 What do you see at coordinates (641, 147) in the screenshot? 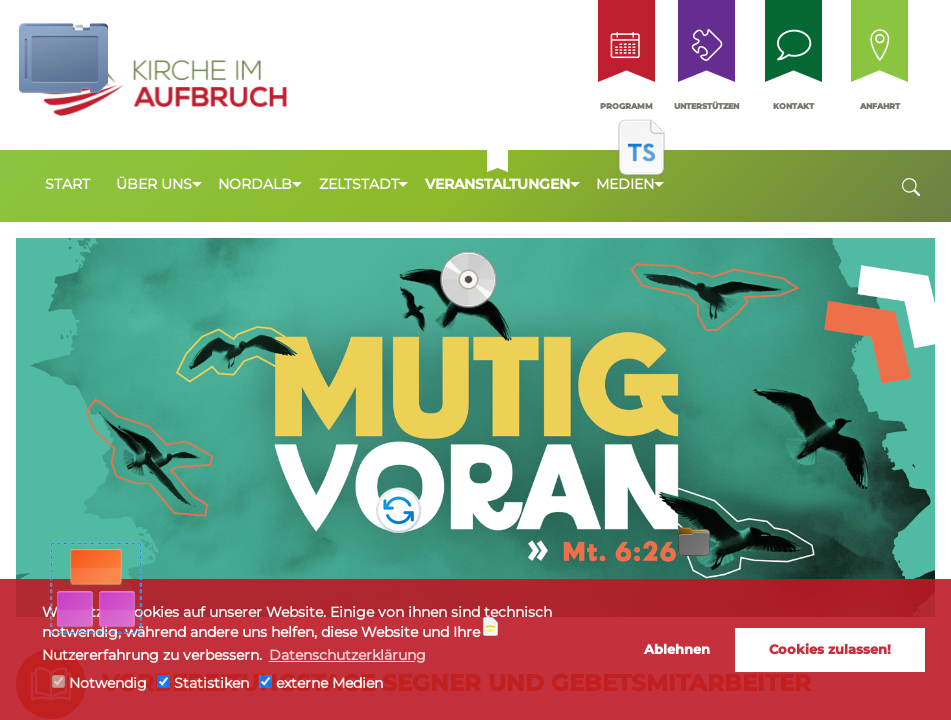
I see `indicates a typescript source file` at bounding box center [641, 147].